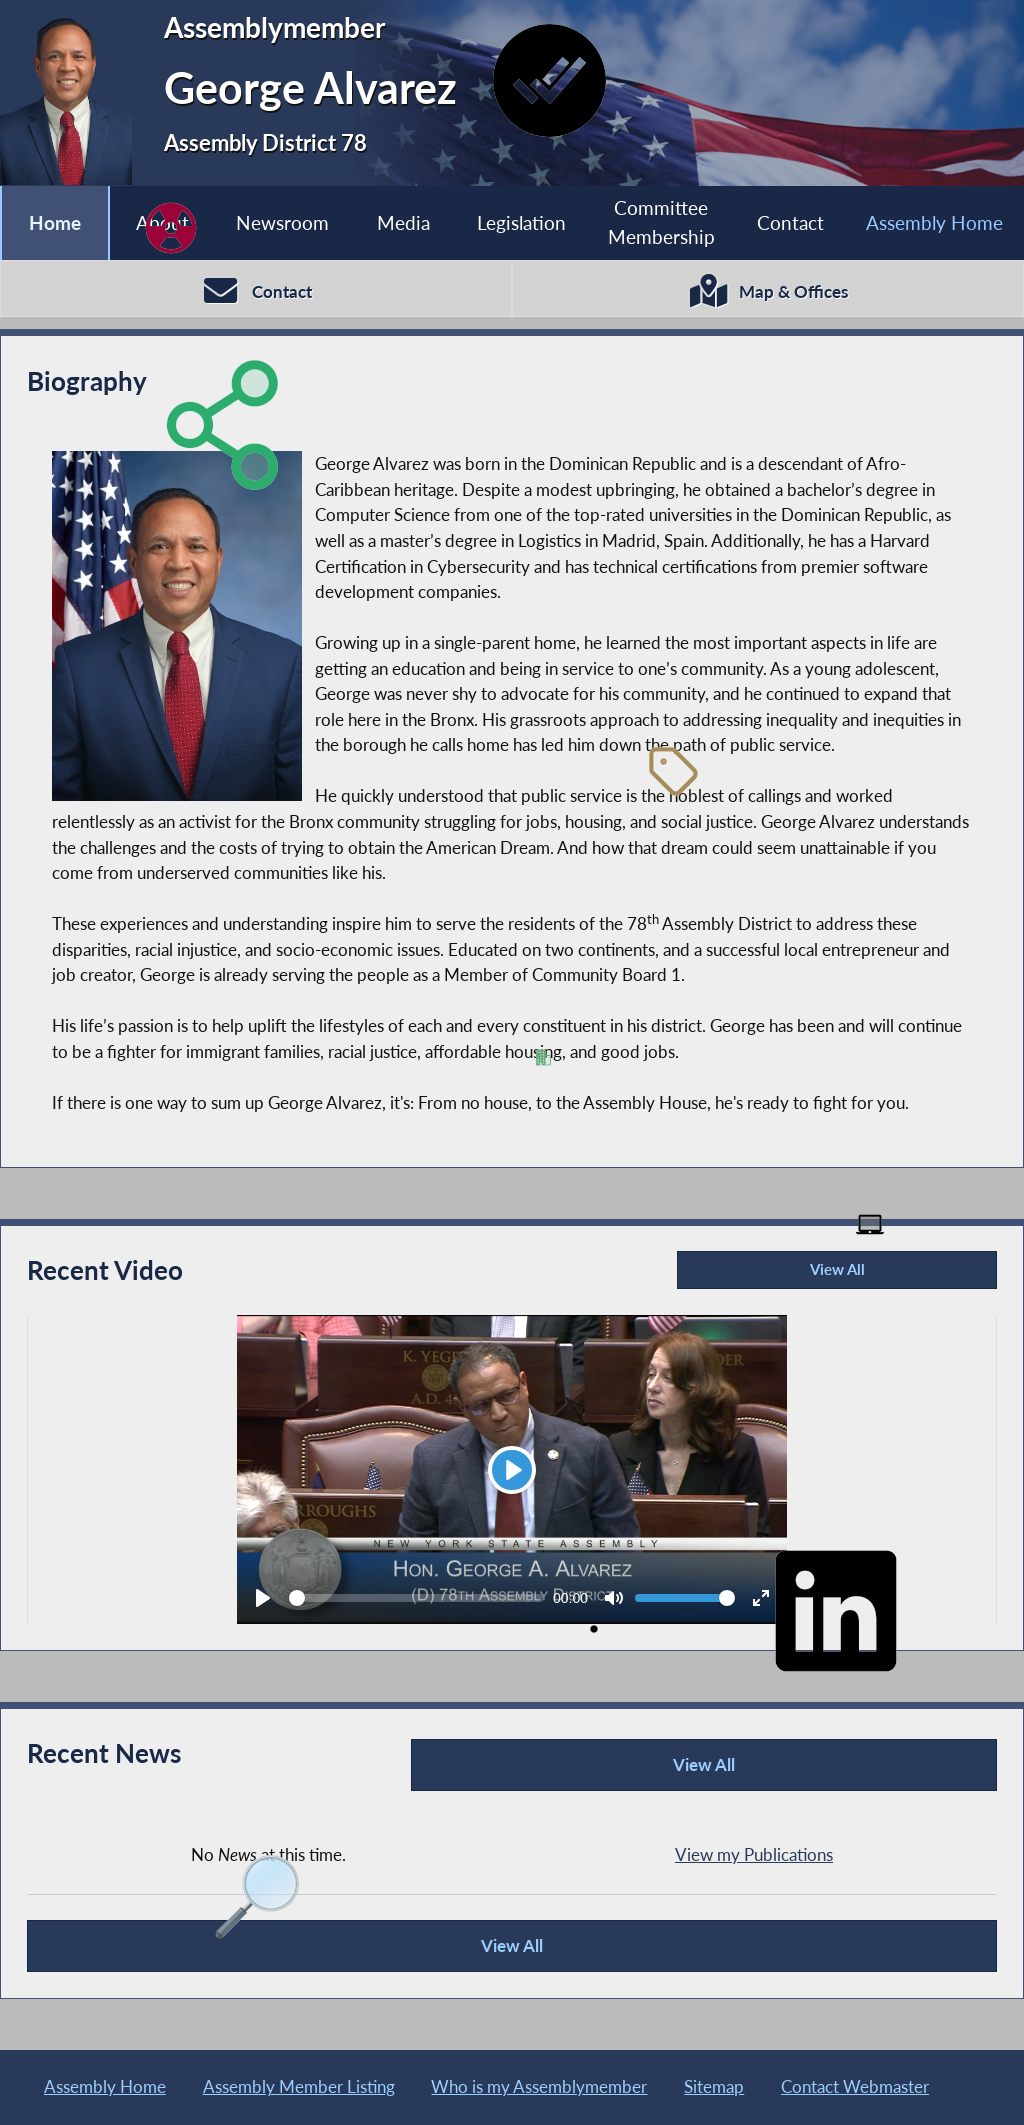 The height and width of the screenshot is (2125, 1024). I want to click on share content to social networks, so click(227, 425).